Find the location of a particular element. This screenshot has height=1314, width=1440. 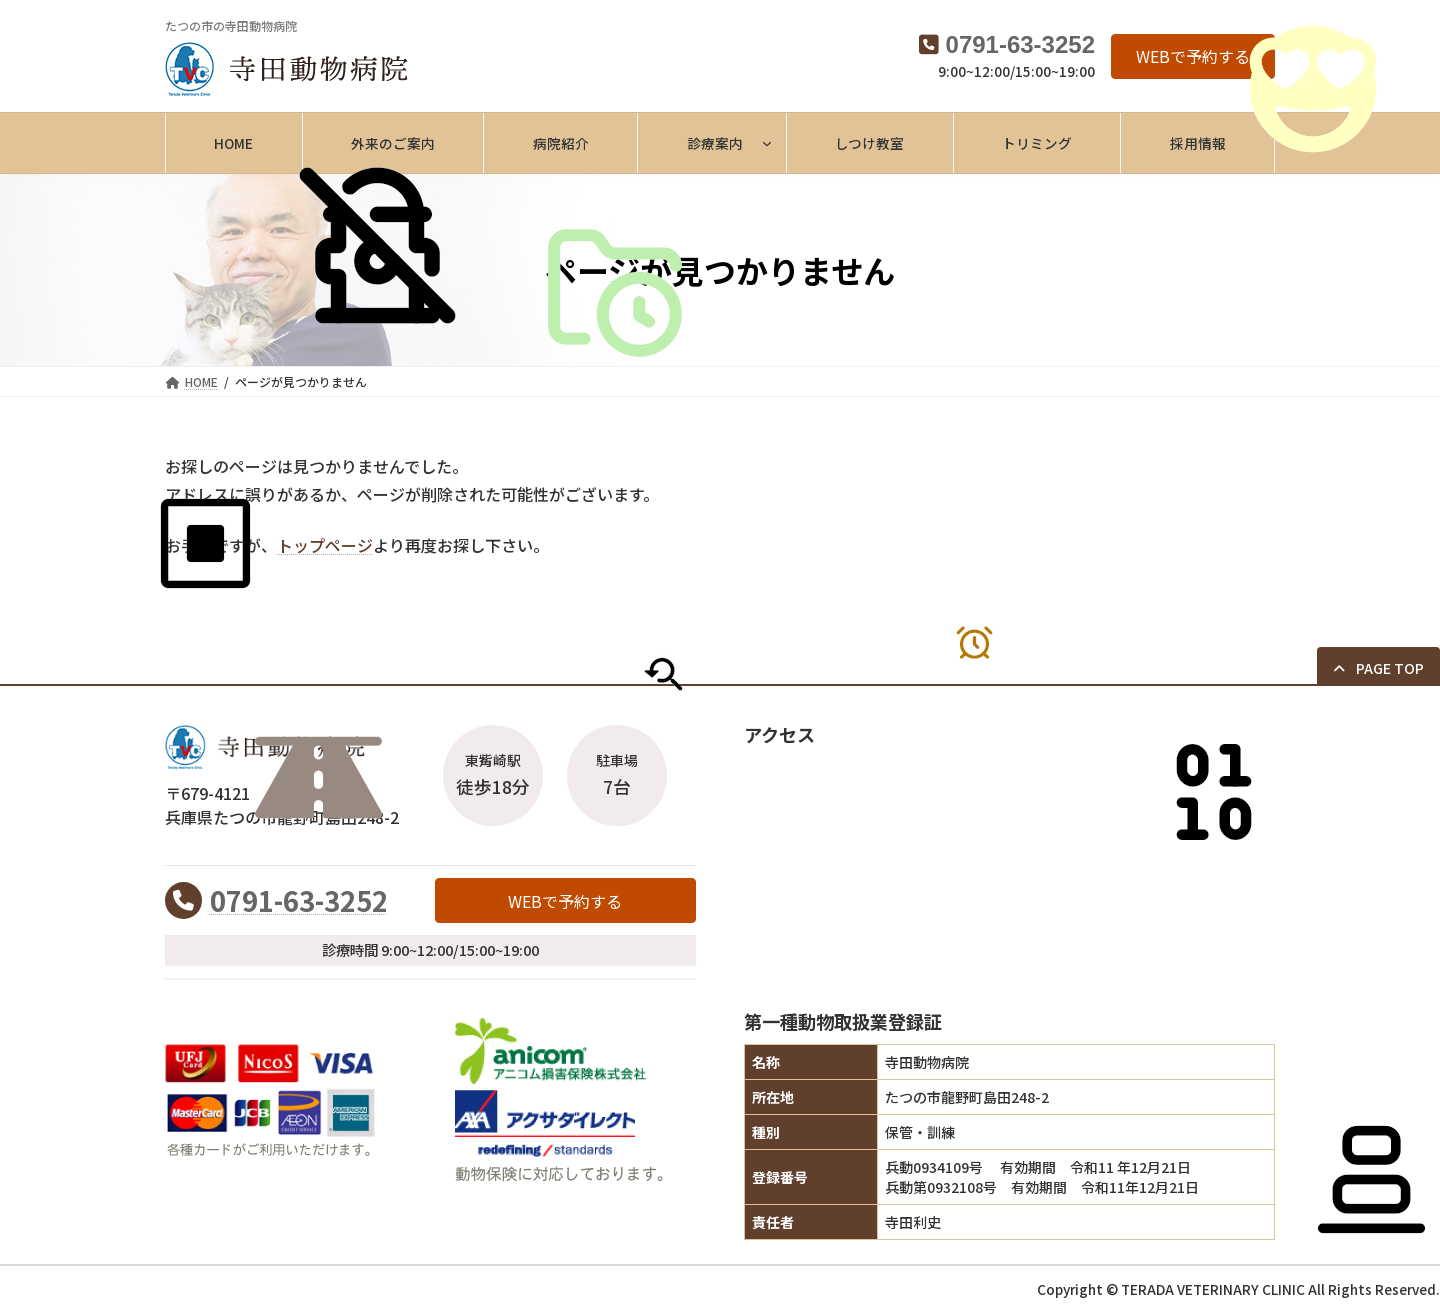

redo or retry a search is located at coordinates (664, 675).